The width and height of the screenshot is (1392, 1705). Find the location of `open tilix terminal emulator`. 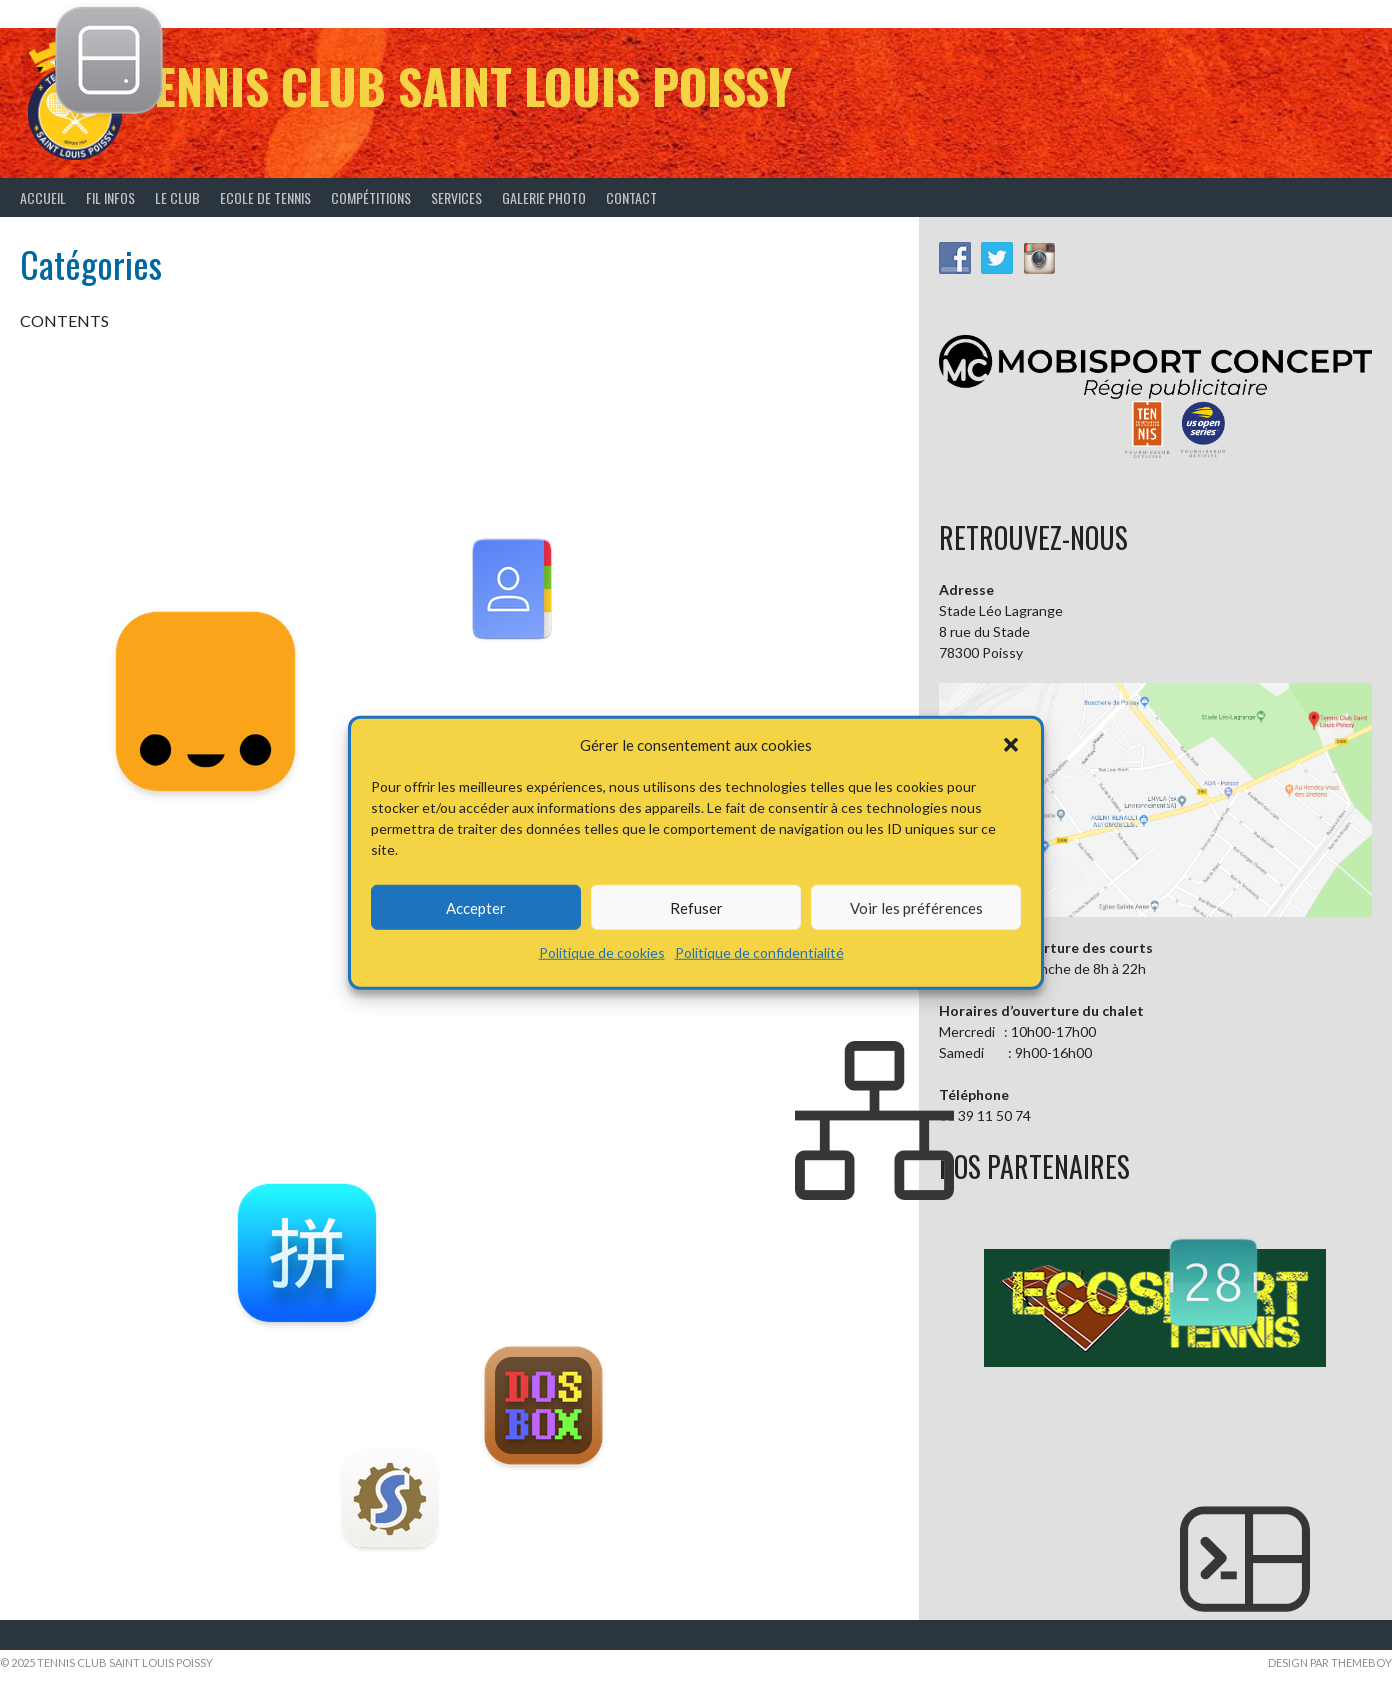

open tilix terminal emulator is located at coordinates (1245, 1555).